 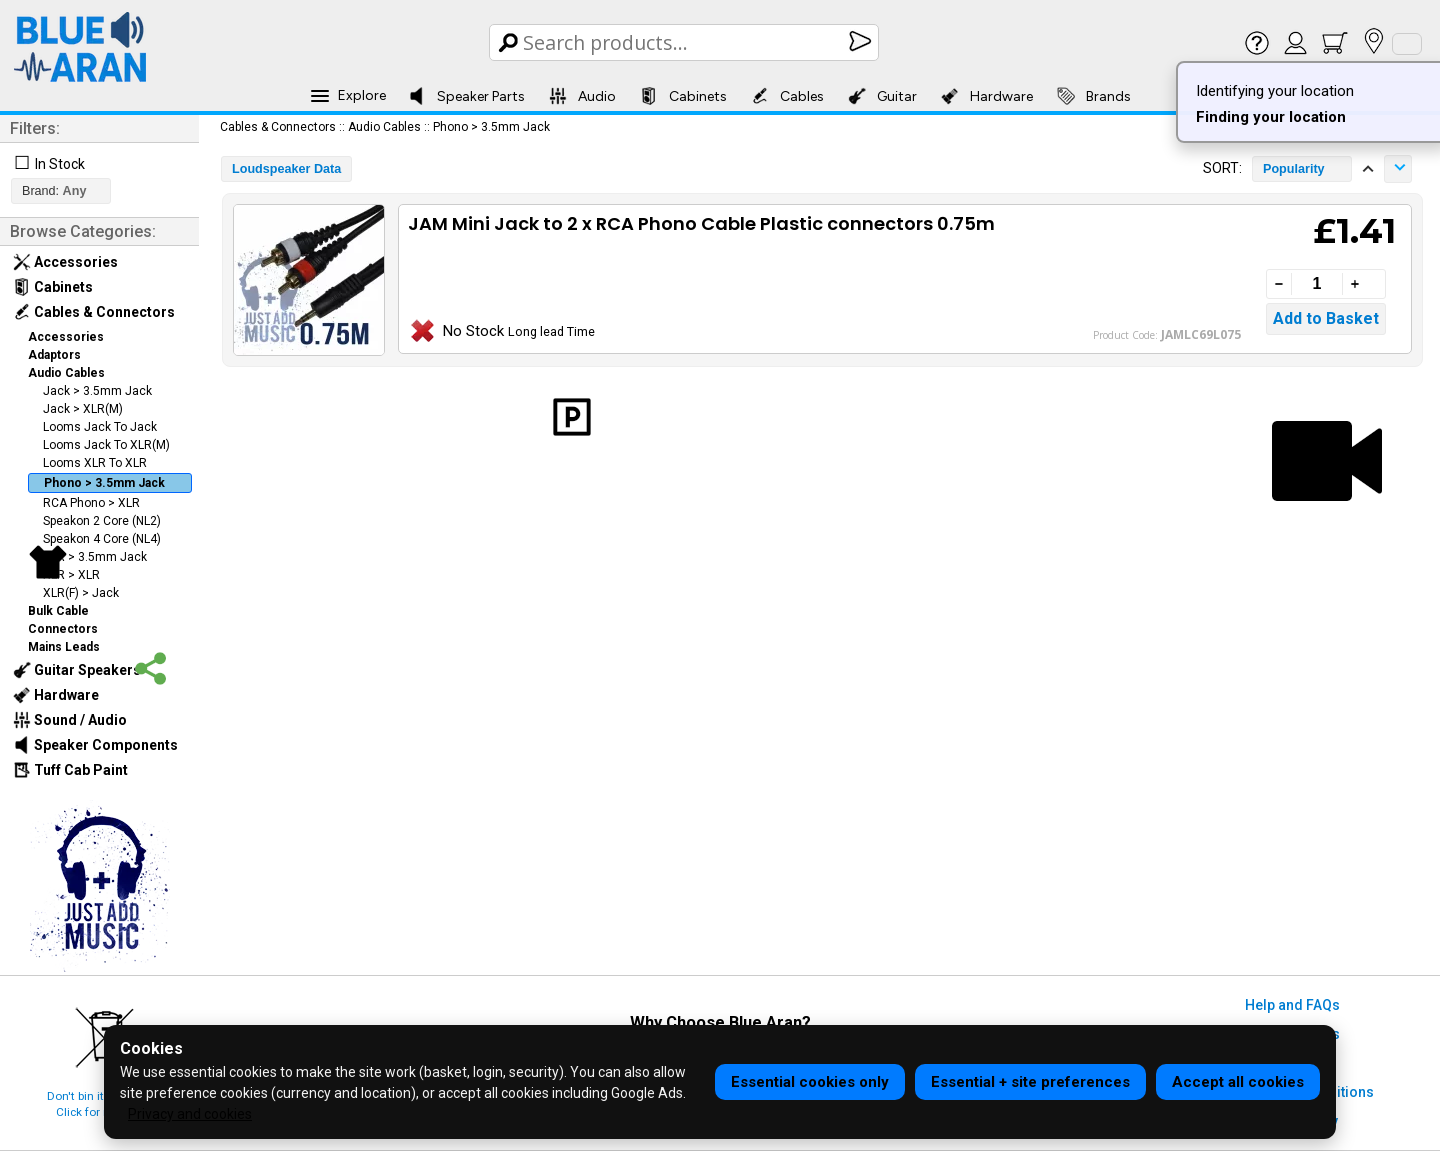 I want to click on find nearby parking locations, so click(x=572, y=417).